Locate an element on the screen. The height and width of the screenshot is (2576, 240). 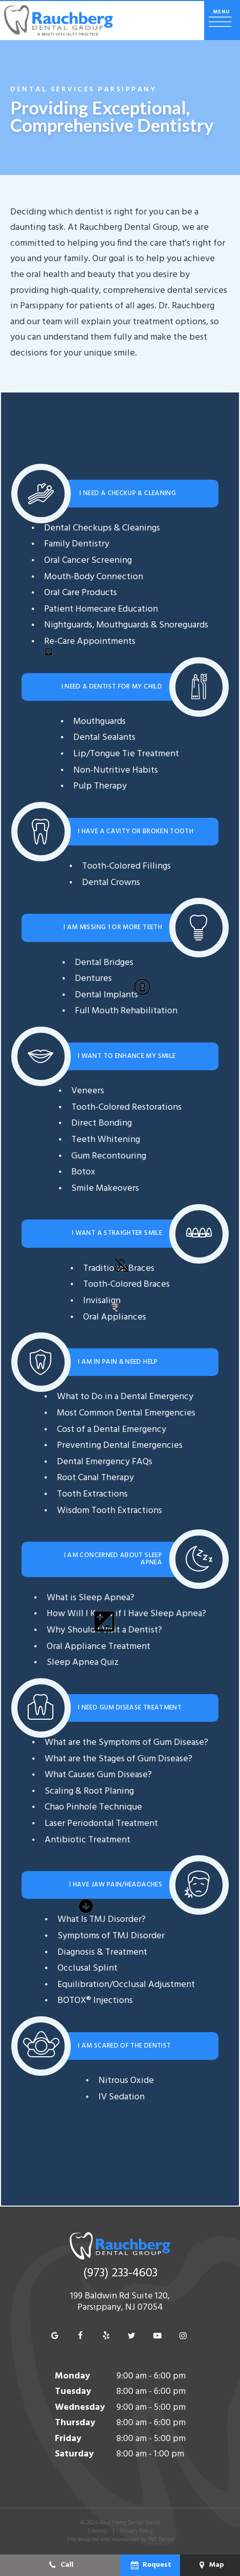
webhook integration disabled is located at coordinates (122, 1265).